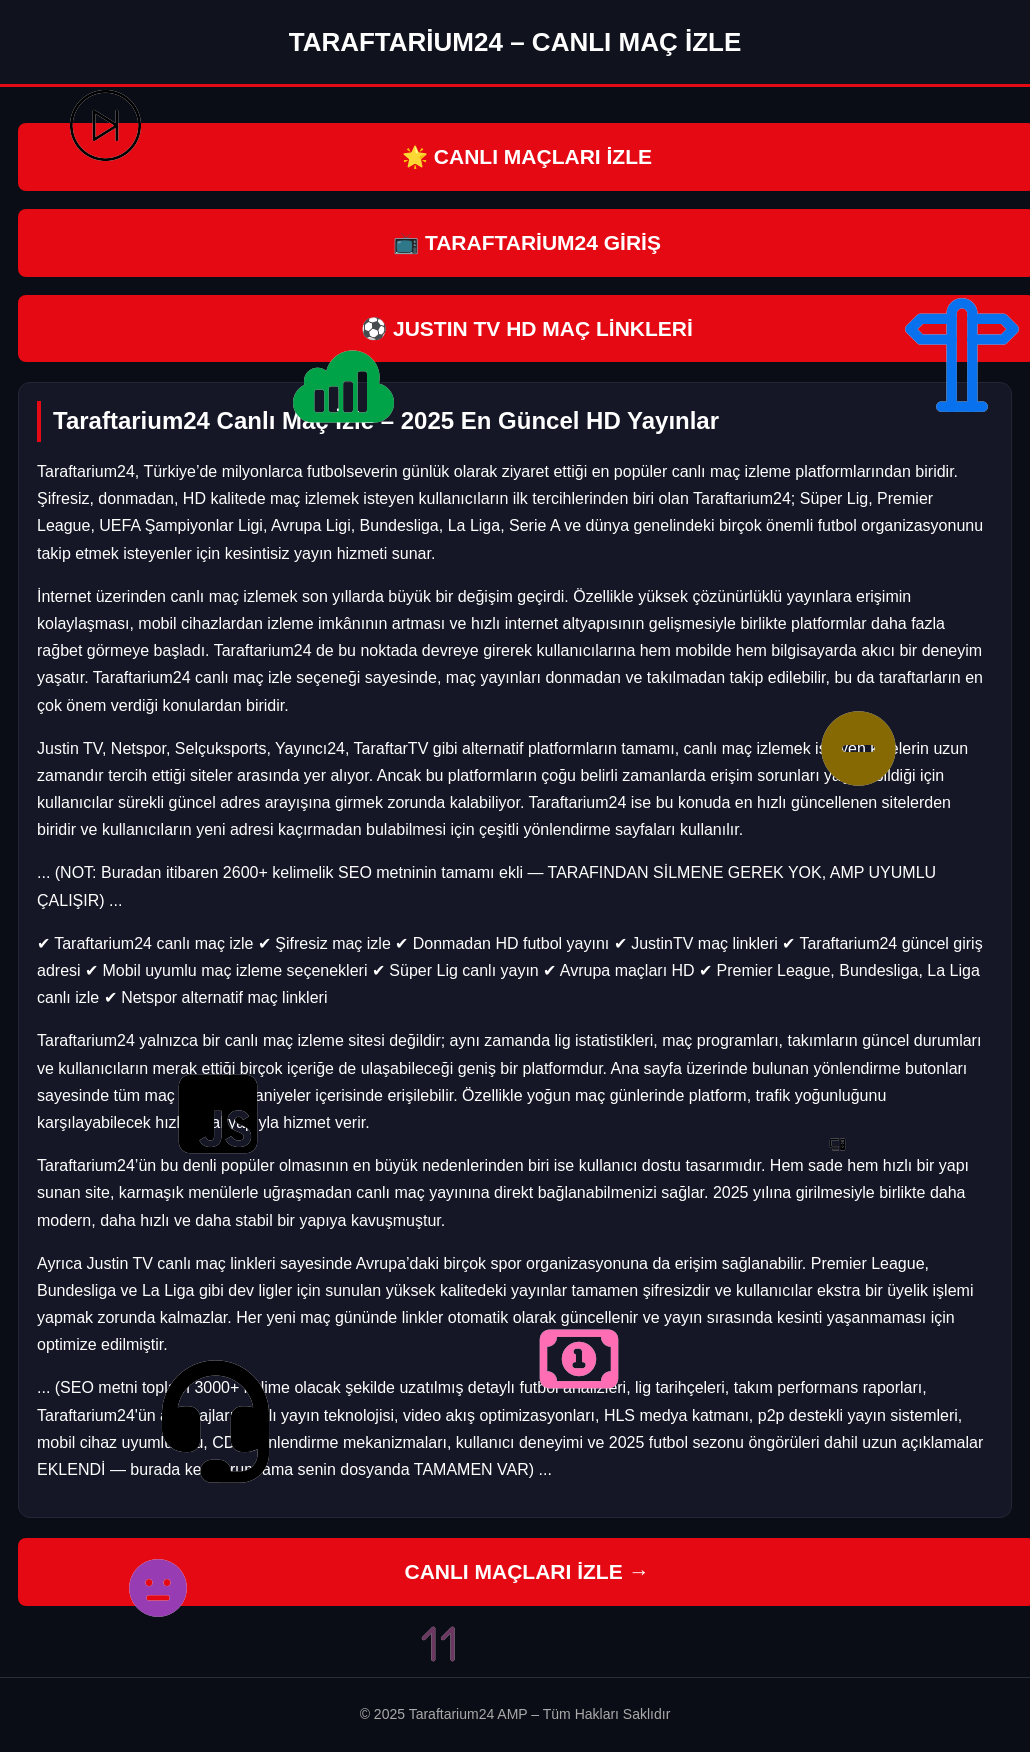  Describe the element at coordinates (105, 125) in the screenshot. I see `skip to the next track` at that location.